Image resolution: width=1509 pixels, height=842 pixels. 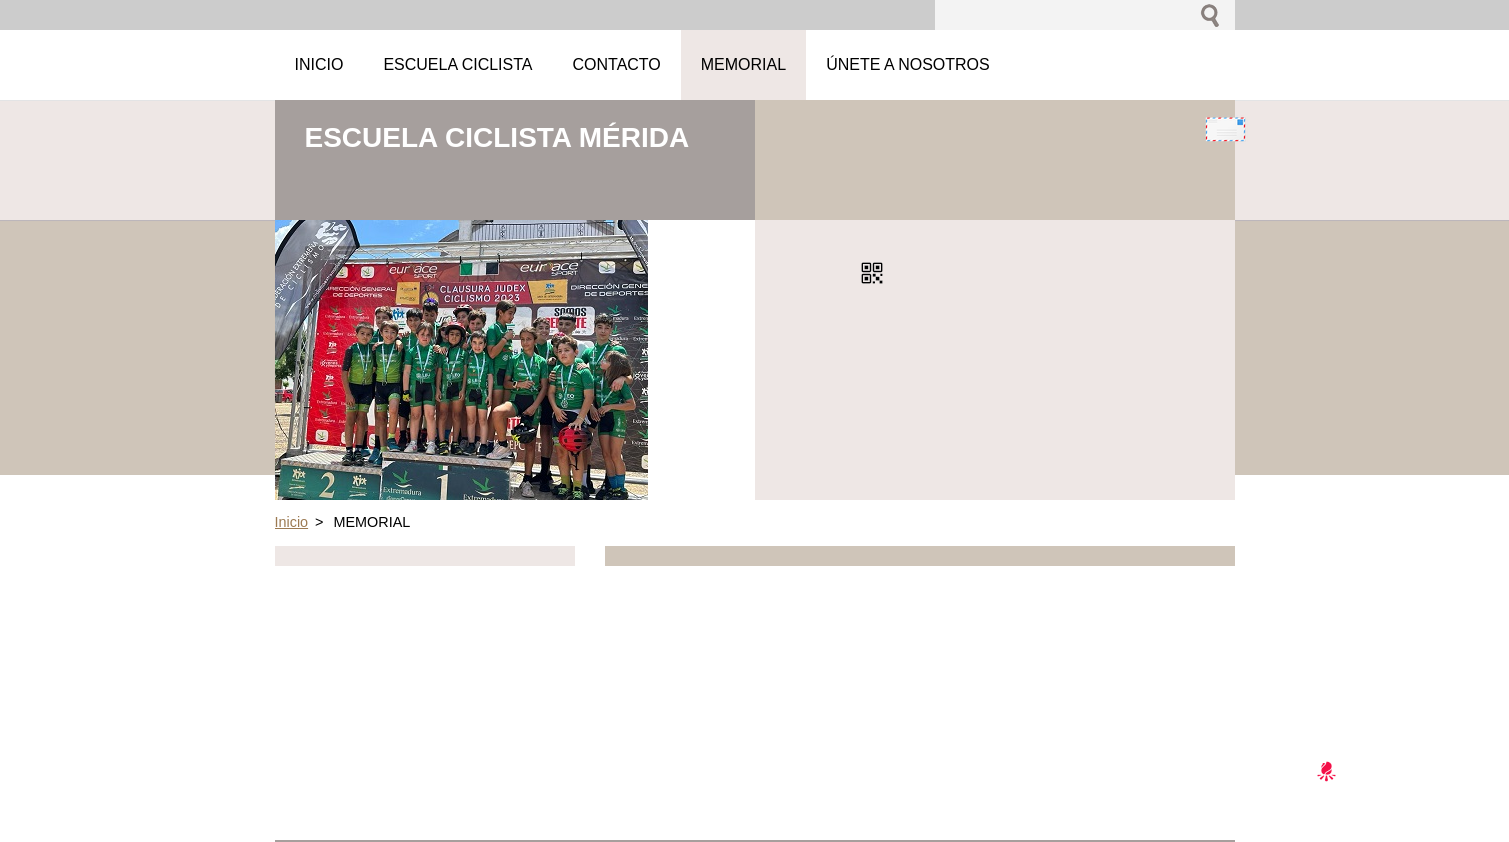 I want to click on scan or generate a QR code, so click(x=872, y=273).